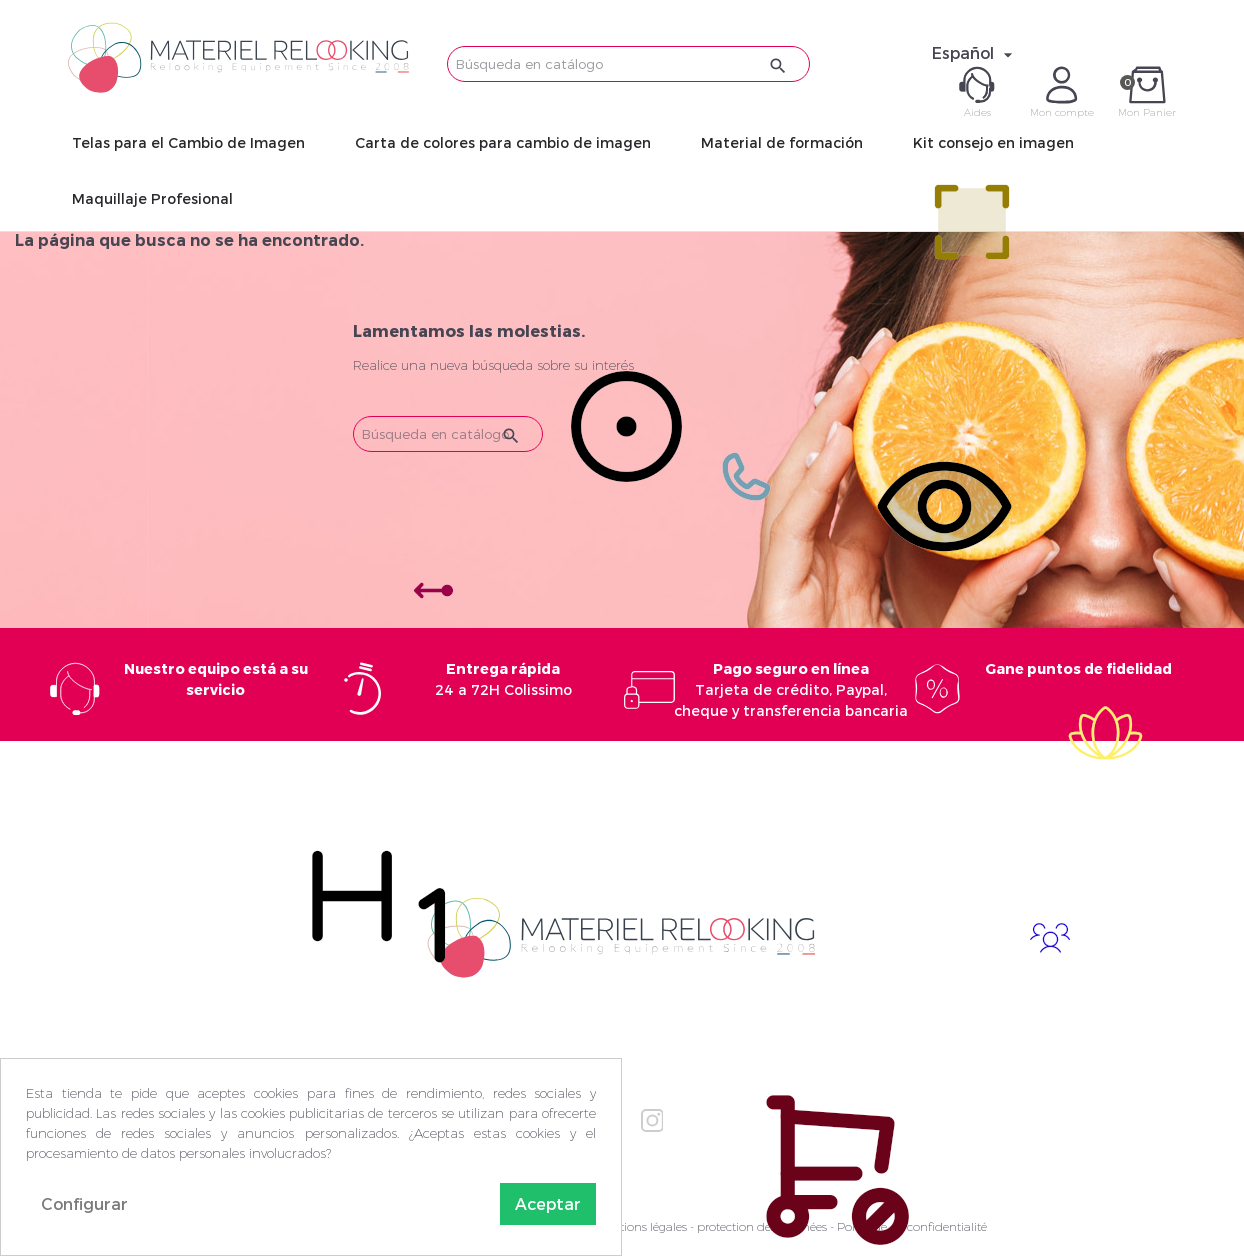  What do you see at coordinates (433, 590) in the screenshot?
I see `go back to the previous screen` at bounding box center [433, 590].